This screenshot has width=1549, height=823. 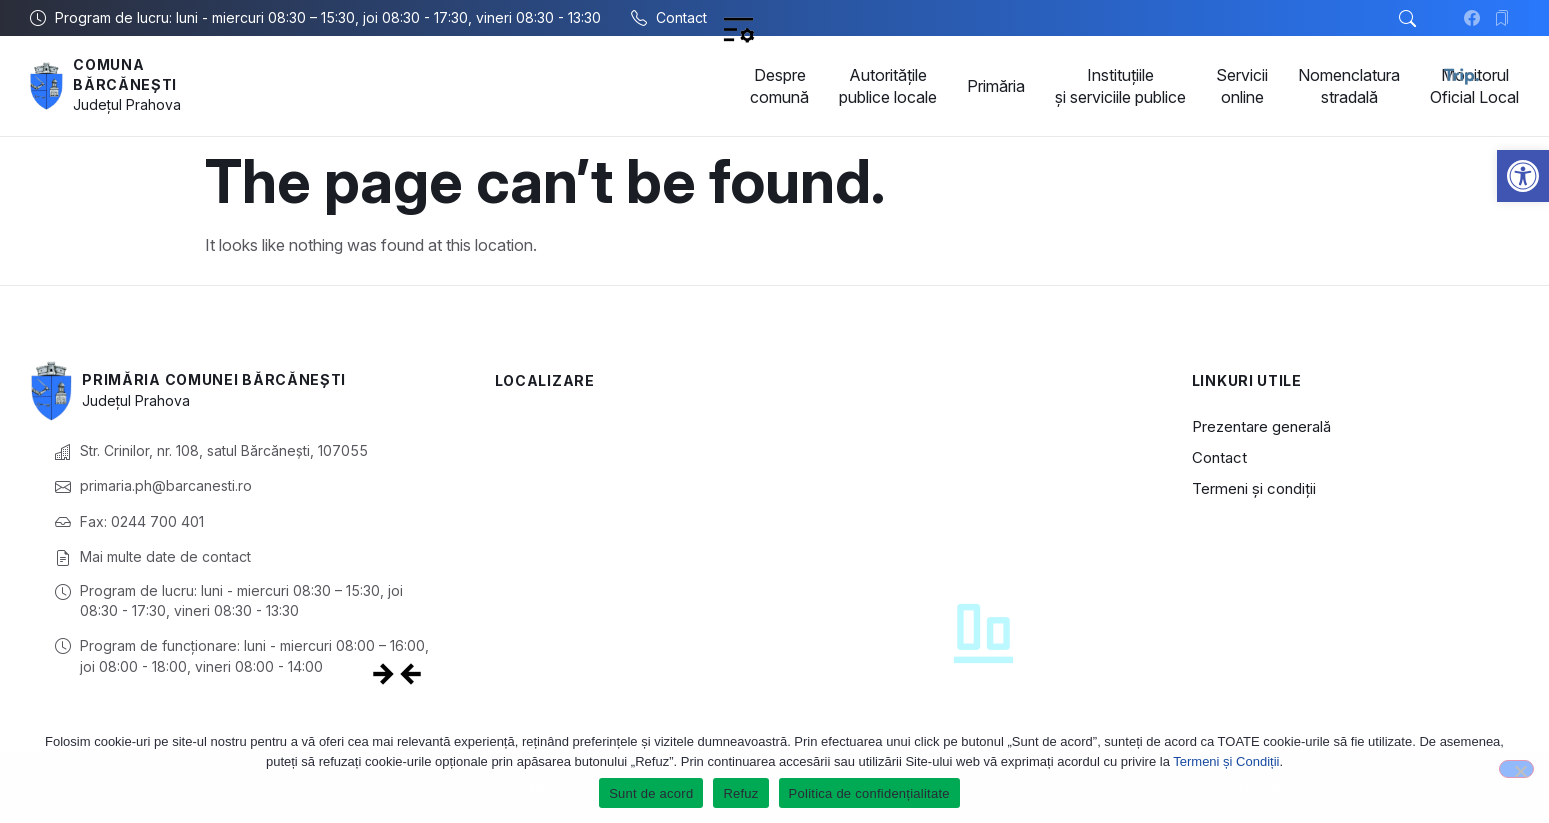 What do you see at coordinates (397, 674) in the screenshot?
I see `collapse panel horizontally` at bounding box center [397, 674].